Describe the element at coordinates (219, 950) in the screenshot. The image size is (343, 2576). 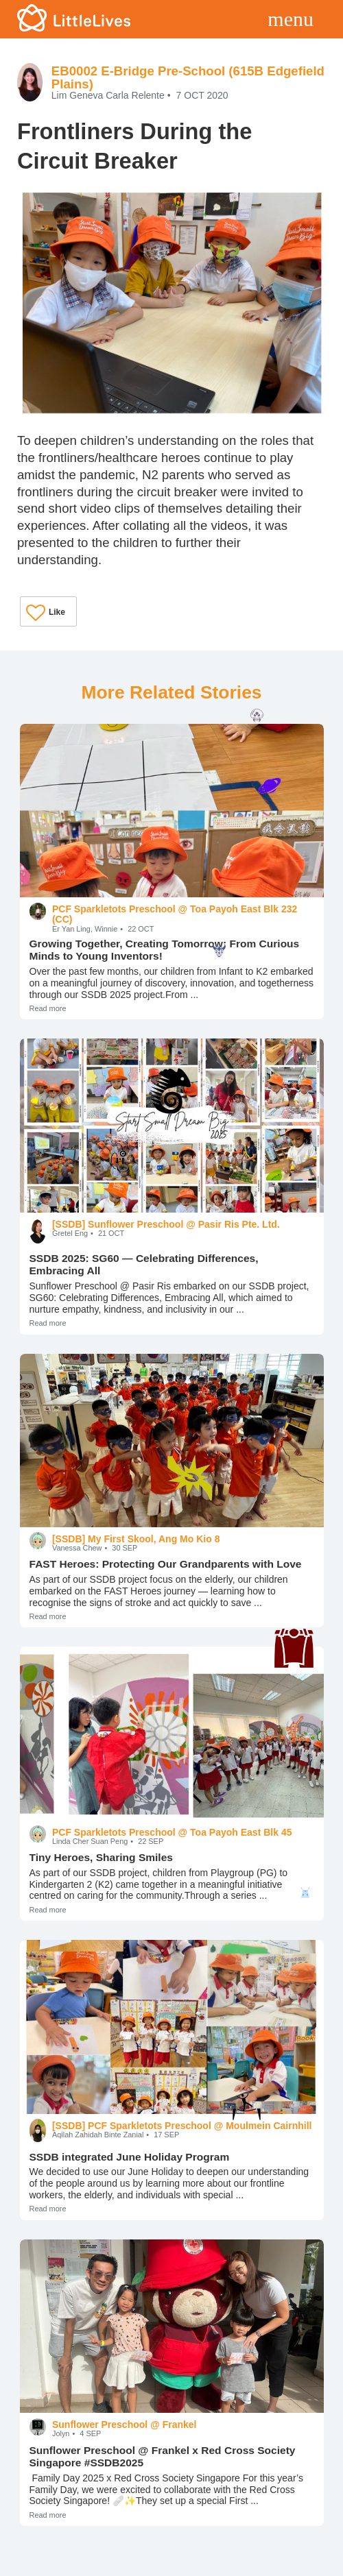
I see `select a villain or antagonist character` at that location.